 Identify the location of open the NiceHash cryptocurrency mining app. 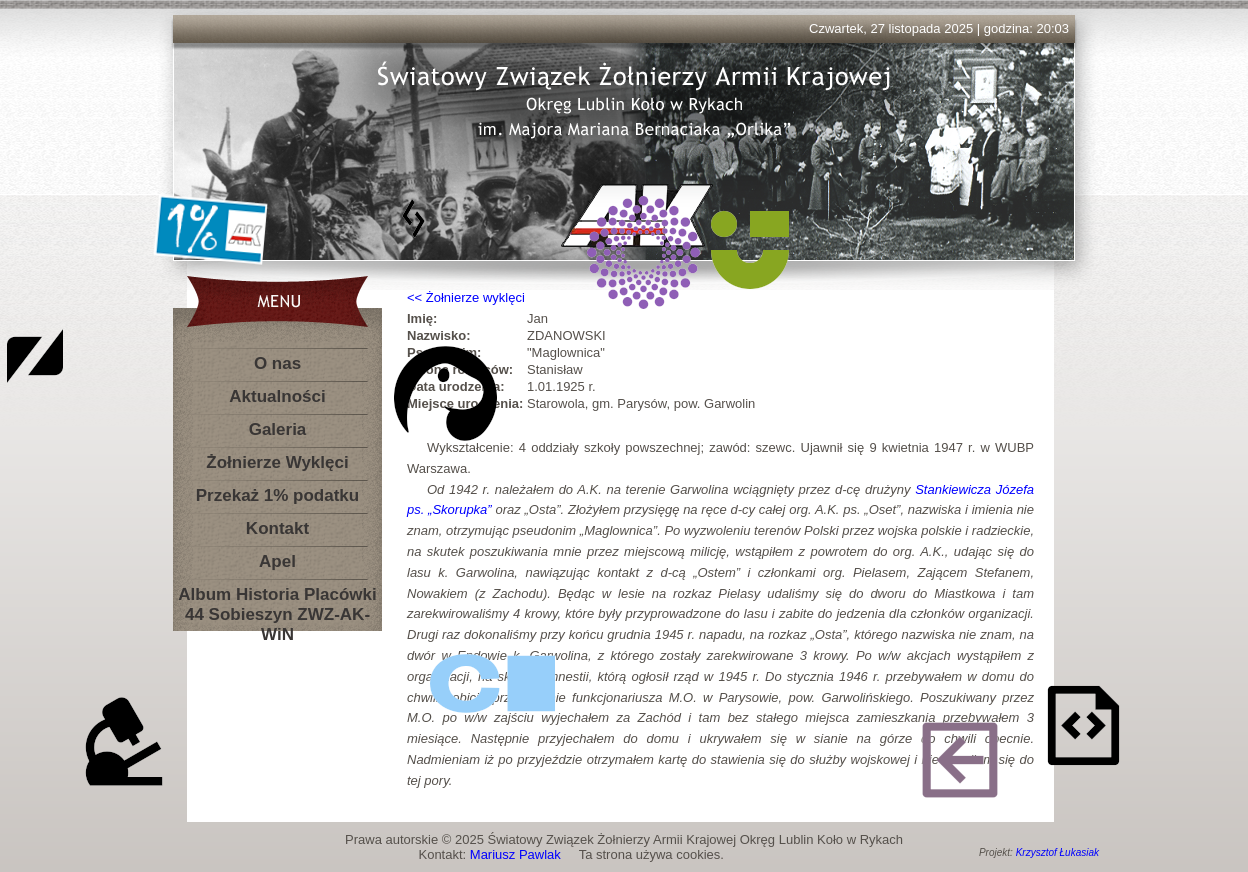
(750, 250).